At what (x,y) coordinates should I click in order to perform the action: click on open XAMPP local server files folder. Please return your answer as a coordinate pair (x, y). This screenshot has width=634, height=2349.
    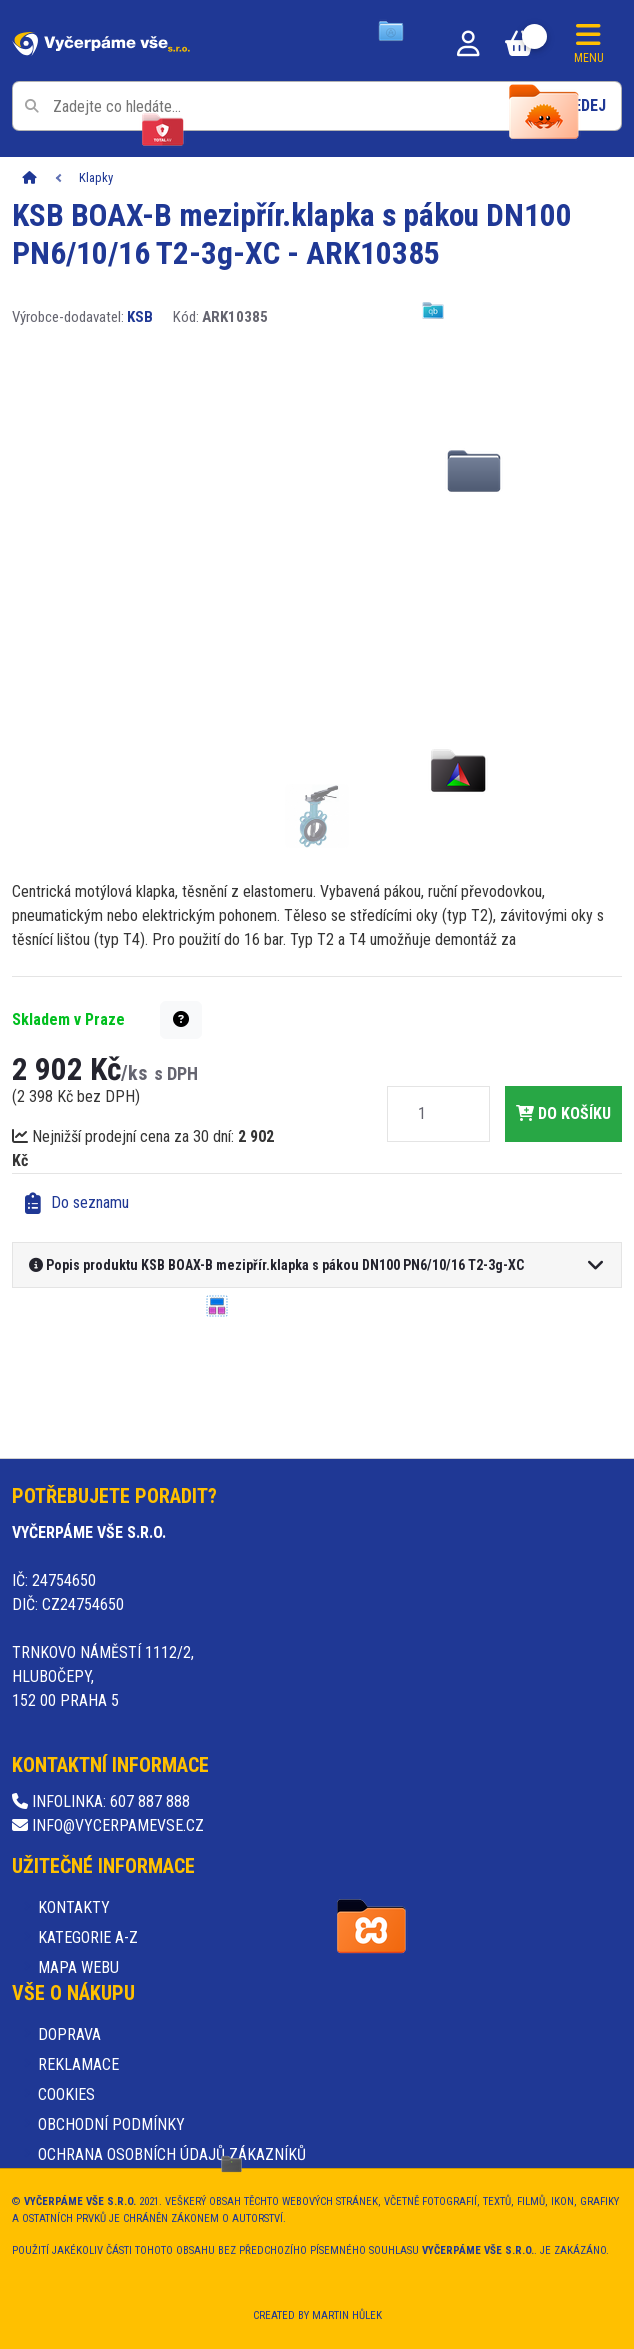
    Looking at the image, I should click on (371, 1928).